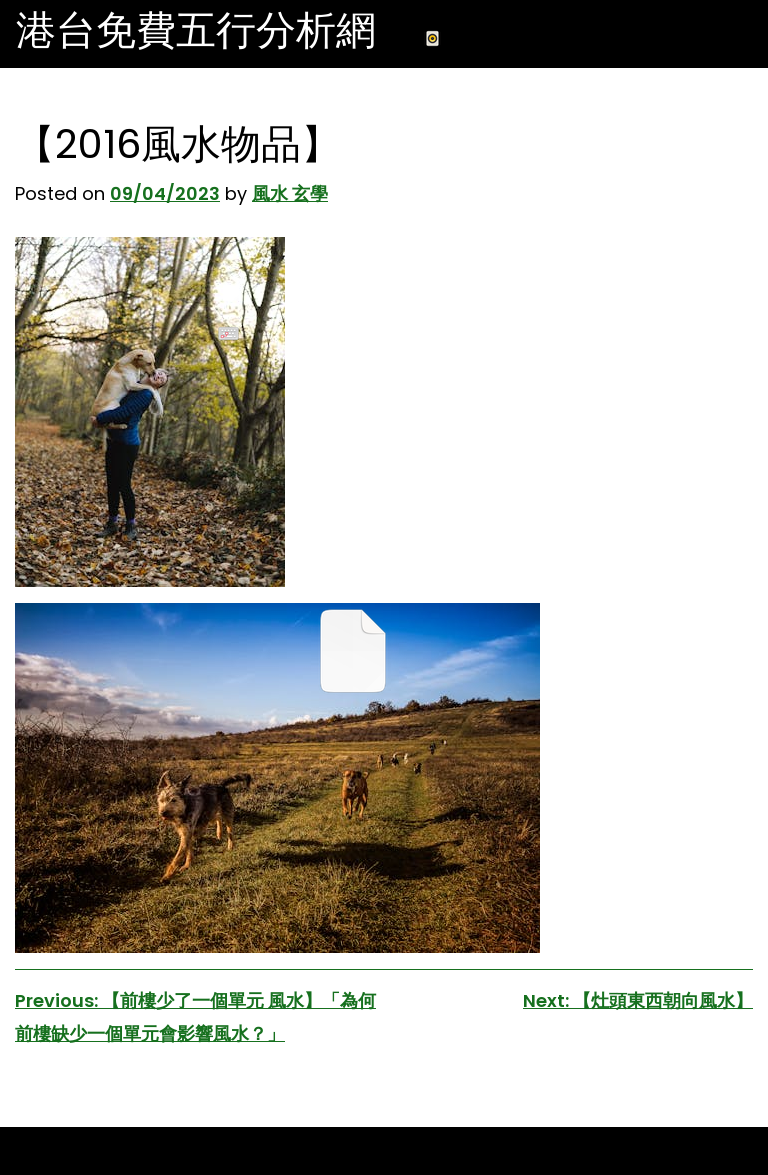 This screenshot has width=768, height=1175. Describe the element at coordinates (228, 333) in the screenshot. I see `configure keyboard shortcuts` at that location.